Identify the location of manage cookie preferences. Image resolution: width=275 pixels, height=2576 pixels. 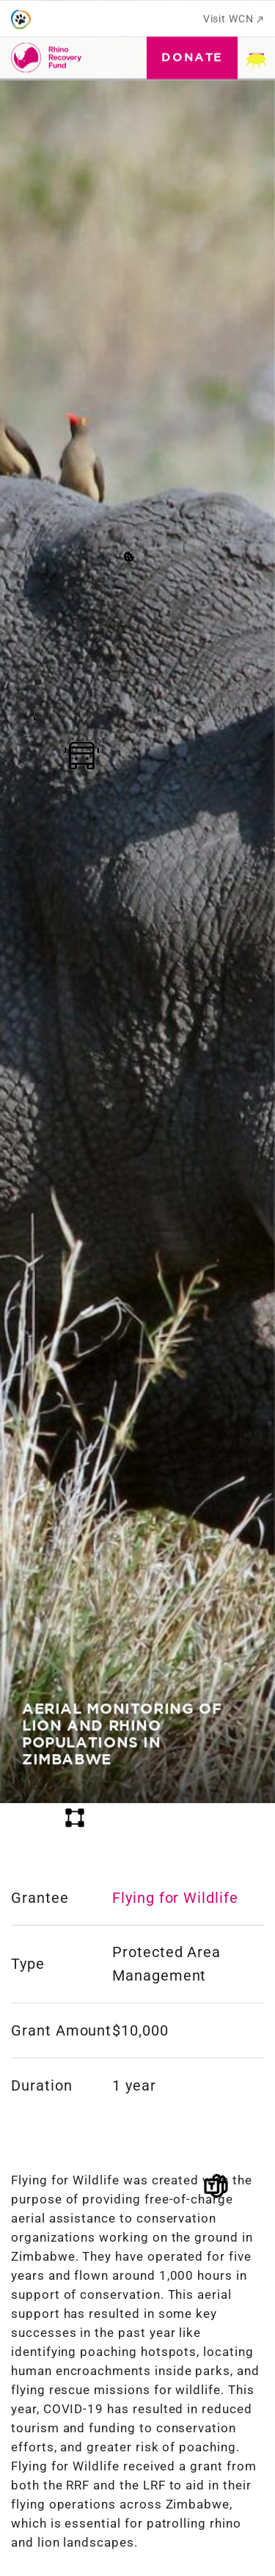
(129, 557).